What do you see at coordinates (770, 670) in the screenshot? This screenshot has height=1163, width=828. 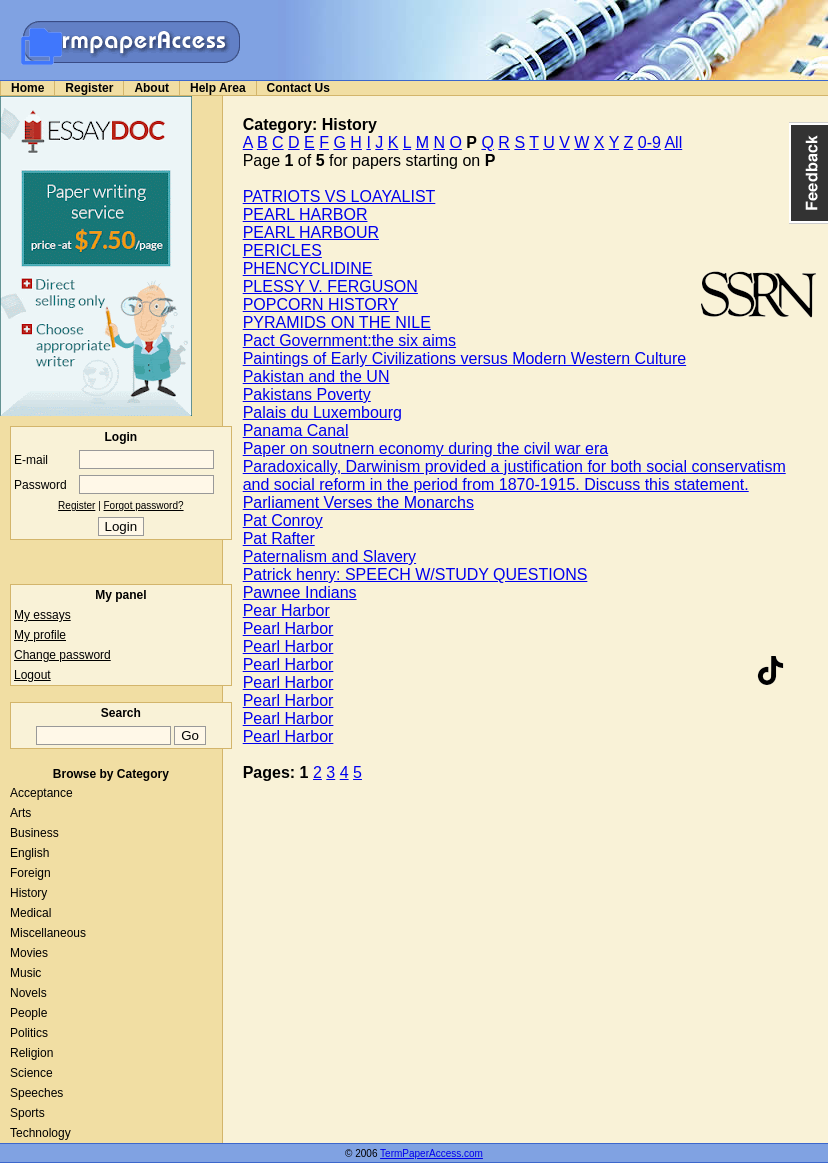 I see `open the TikTok app` at bounding box center [770, 670].